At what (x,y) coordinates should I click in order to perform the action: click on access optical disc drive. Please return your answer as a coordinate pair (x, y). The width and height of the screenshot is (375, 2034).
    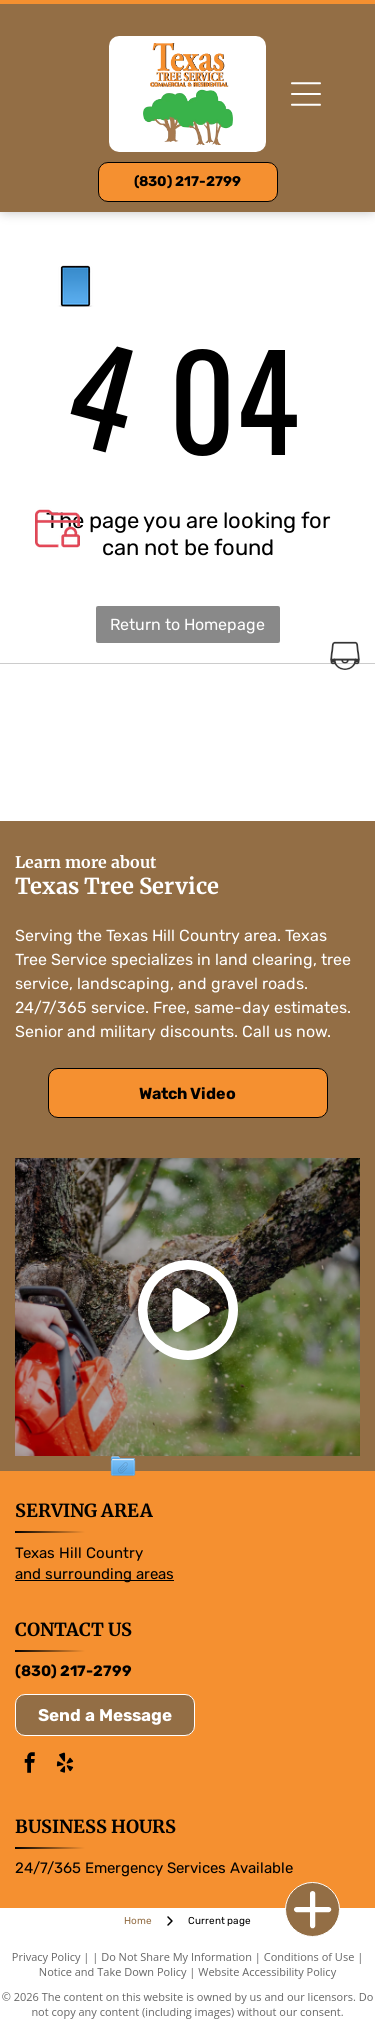
    Looking at the image, I should click on (345, 655).